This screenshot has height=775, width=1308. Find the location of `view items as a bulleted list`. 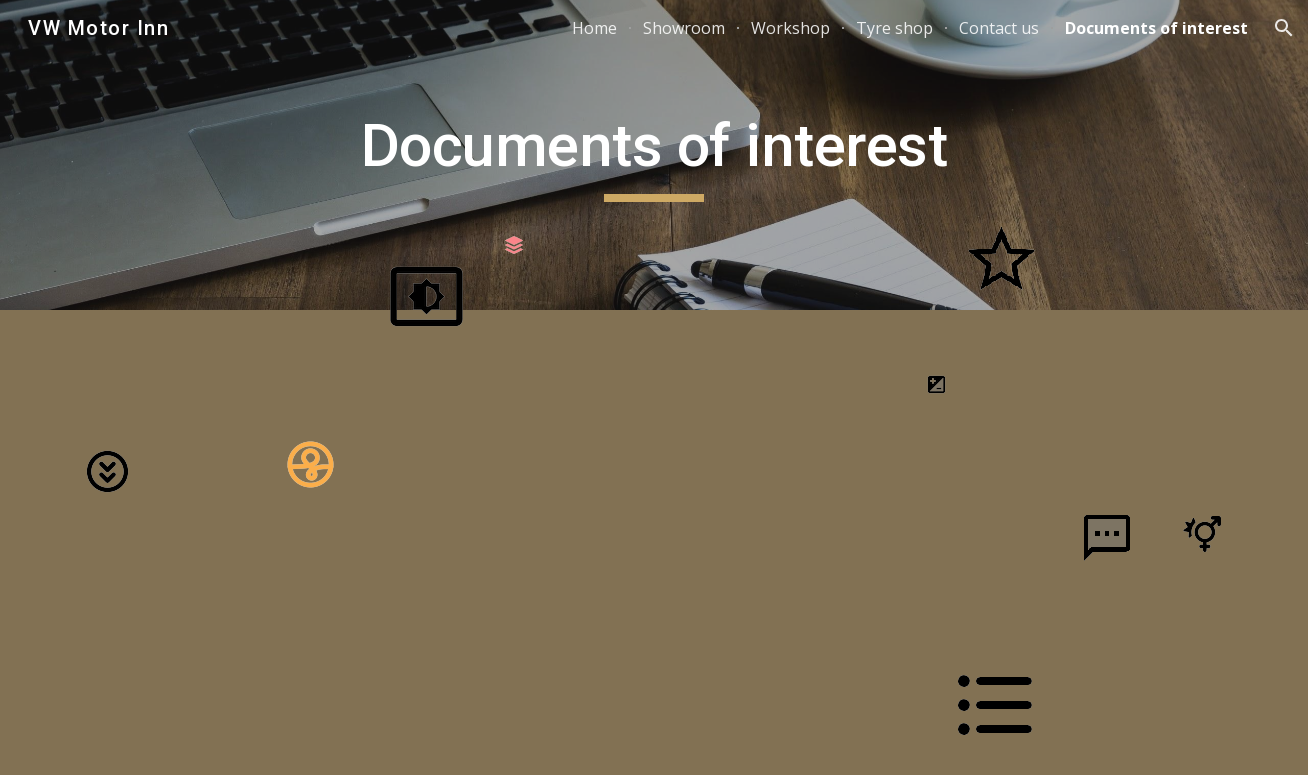

view items as a bulleted list is located at coordinates (996, 705).